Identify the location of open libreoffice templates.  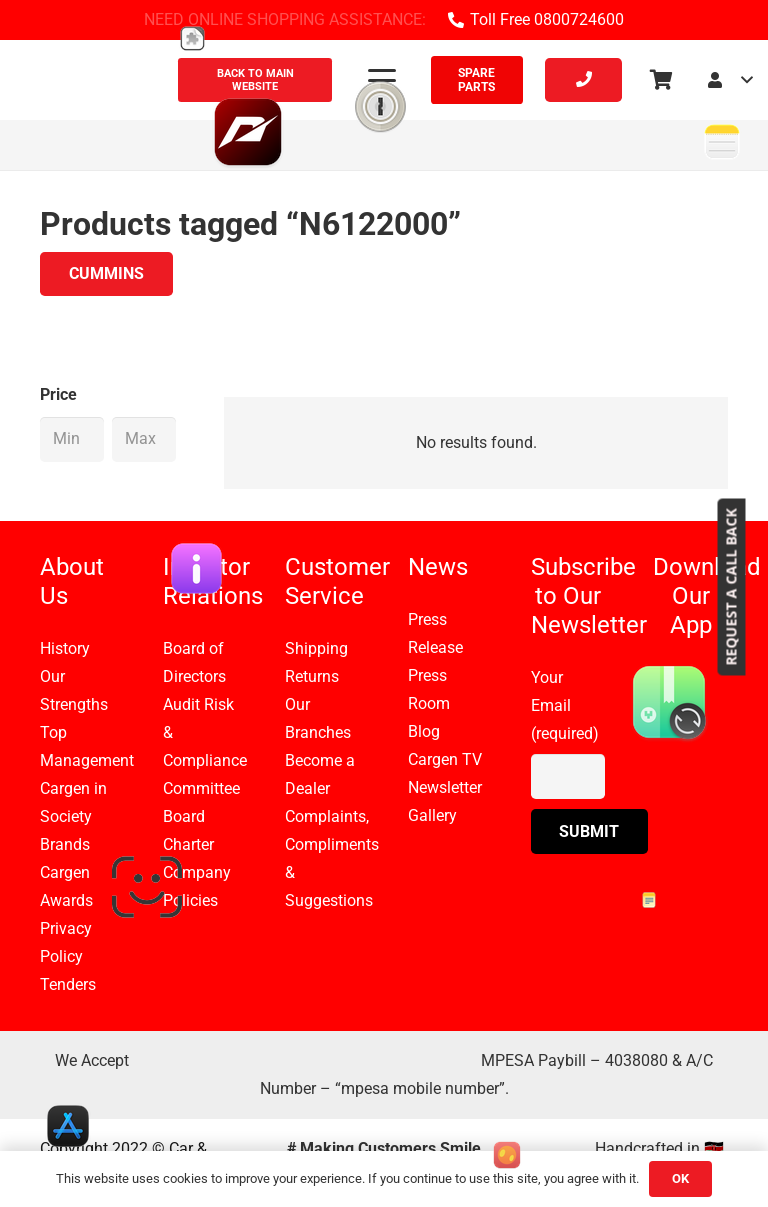
(192, 38).